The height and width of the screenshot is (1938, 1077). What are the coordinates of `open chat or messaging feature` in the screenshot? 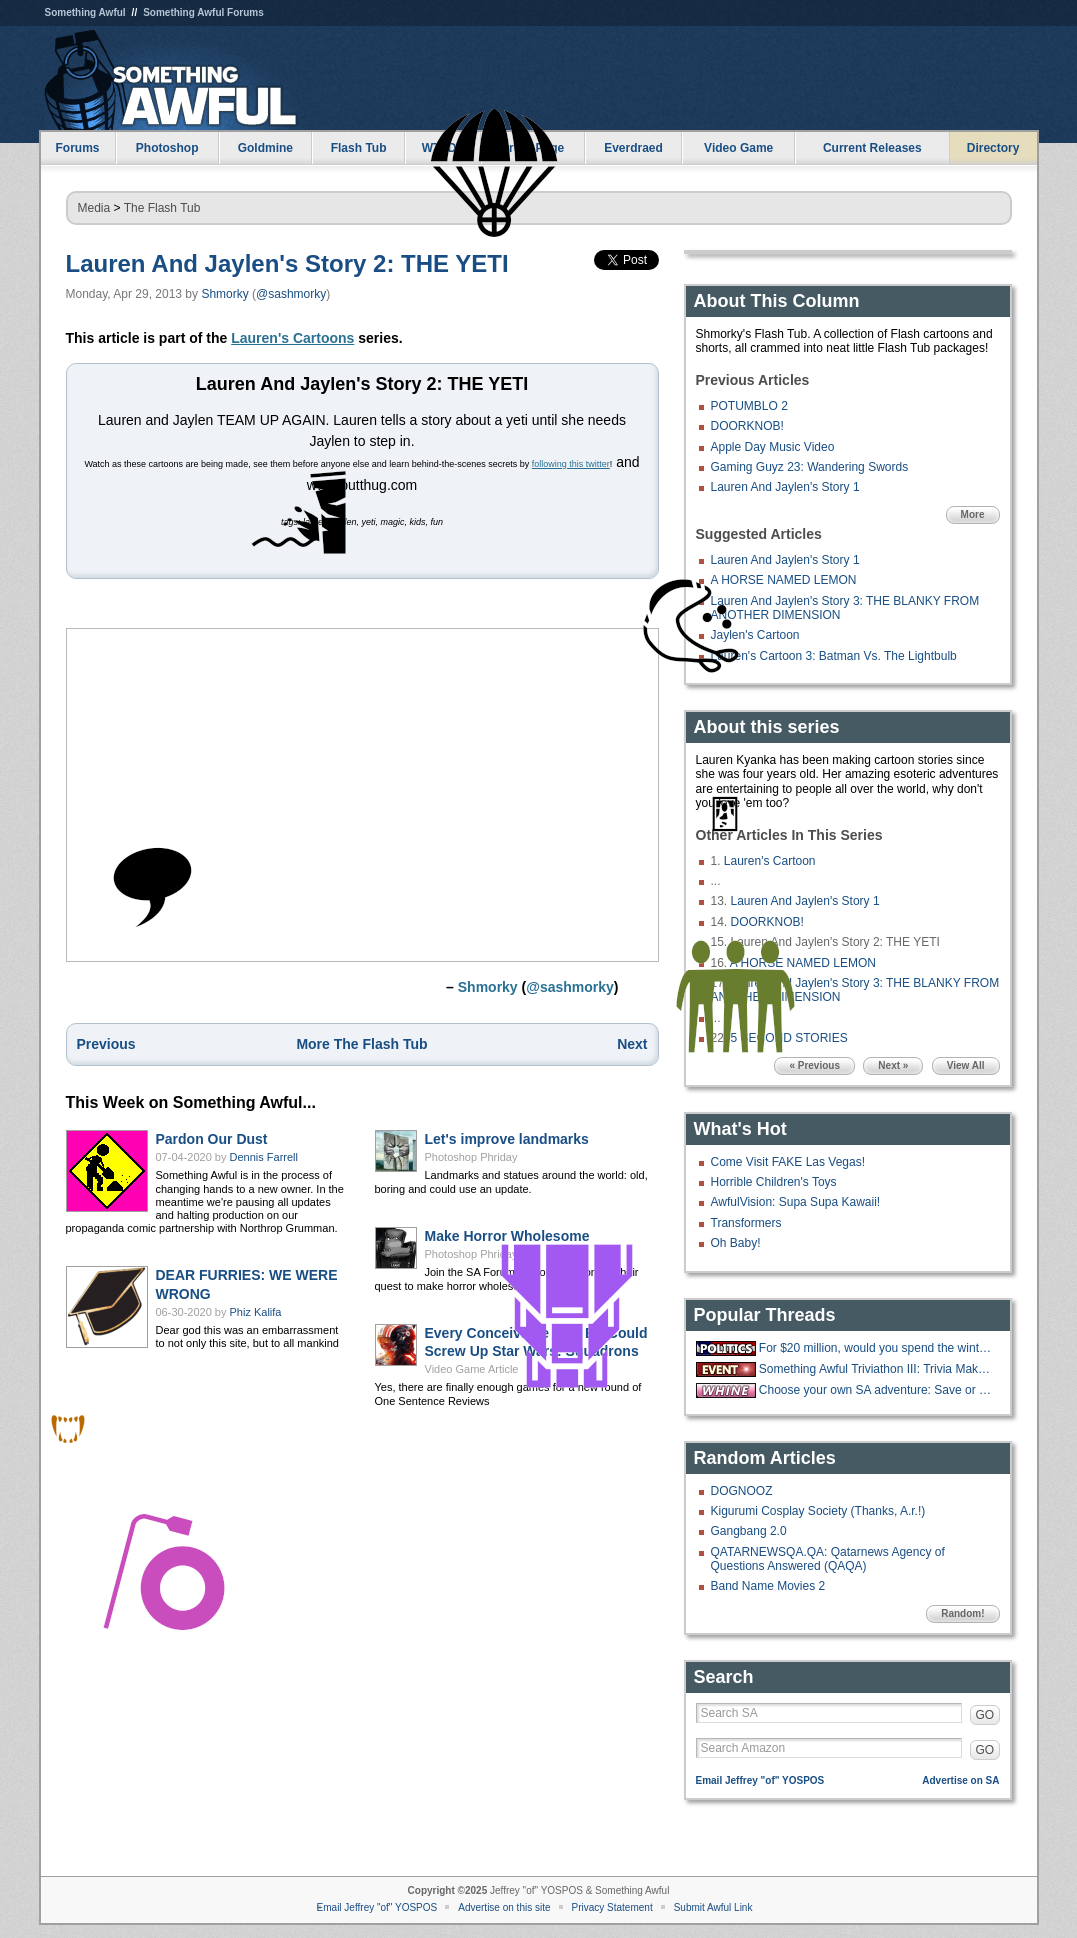 It's located at (152, 887).